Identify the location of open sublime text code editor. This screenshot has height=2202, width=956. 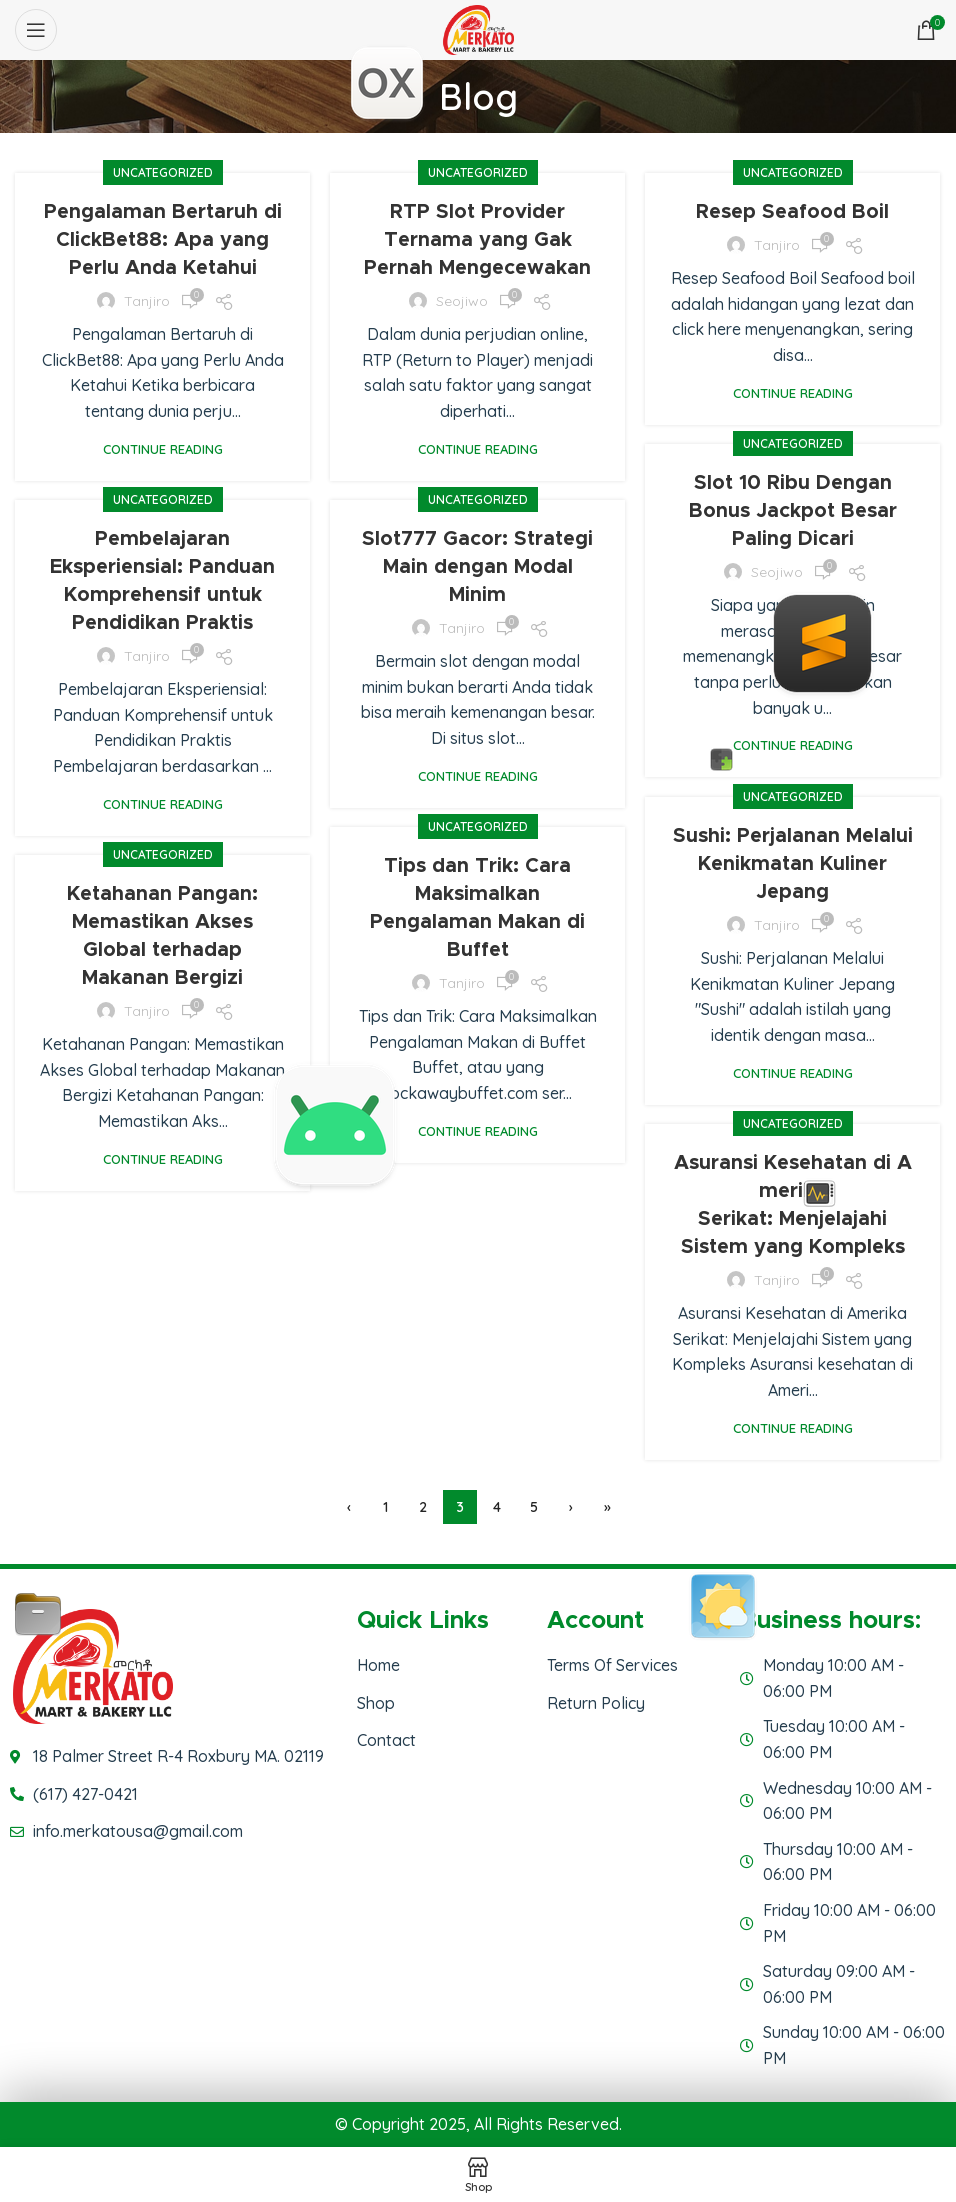
(822, 643).